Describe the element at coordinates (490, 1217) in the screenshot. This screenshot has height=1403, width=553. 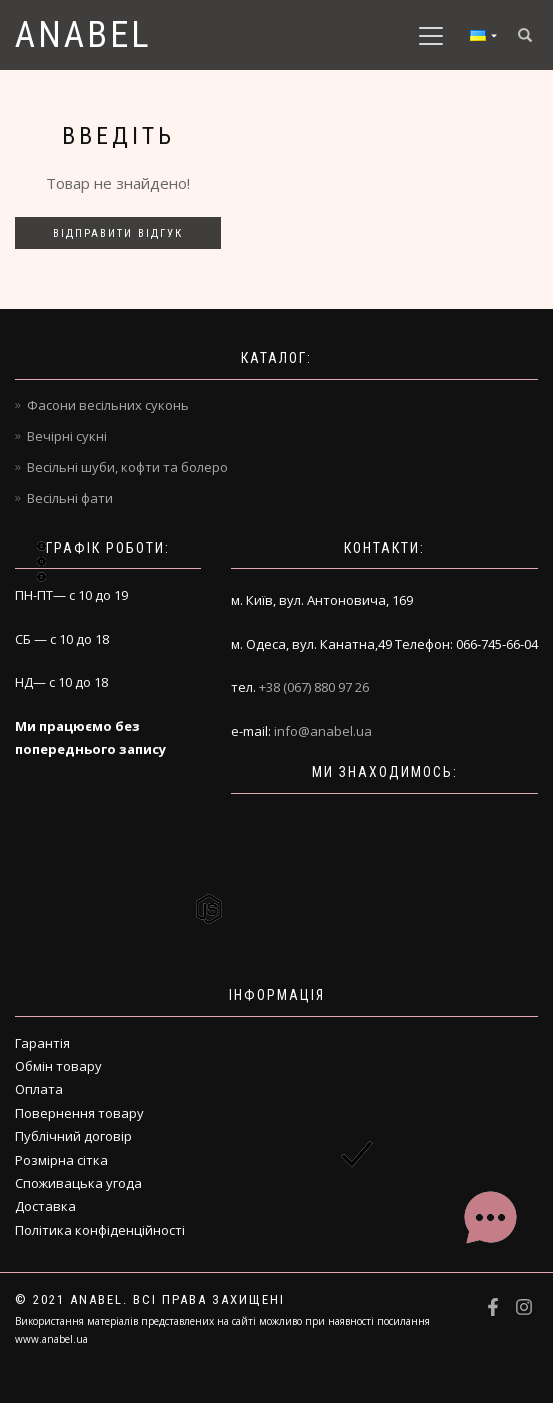
I see `open chat or messaging` at that location.